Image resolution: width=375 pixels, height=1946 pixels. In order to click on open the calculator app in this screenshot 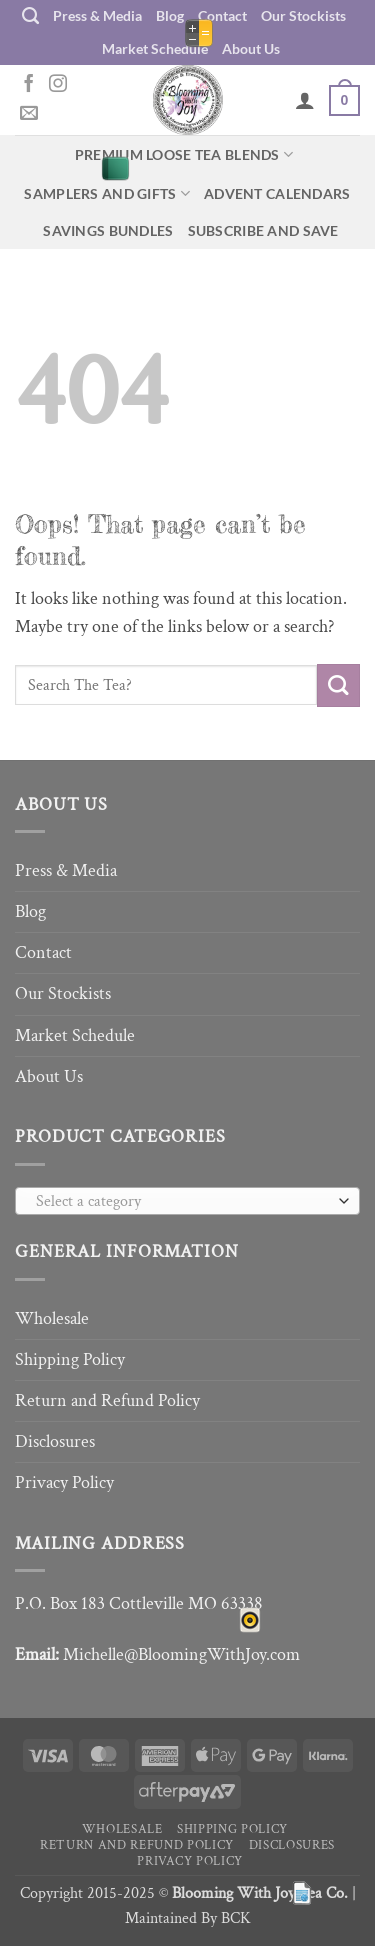, I will do `click(199, 33)`.